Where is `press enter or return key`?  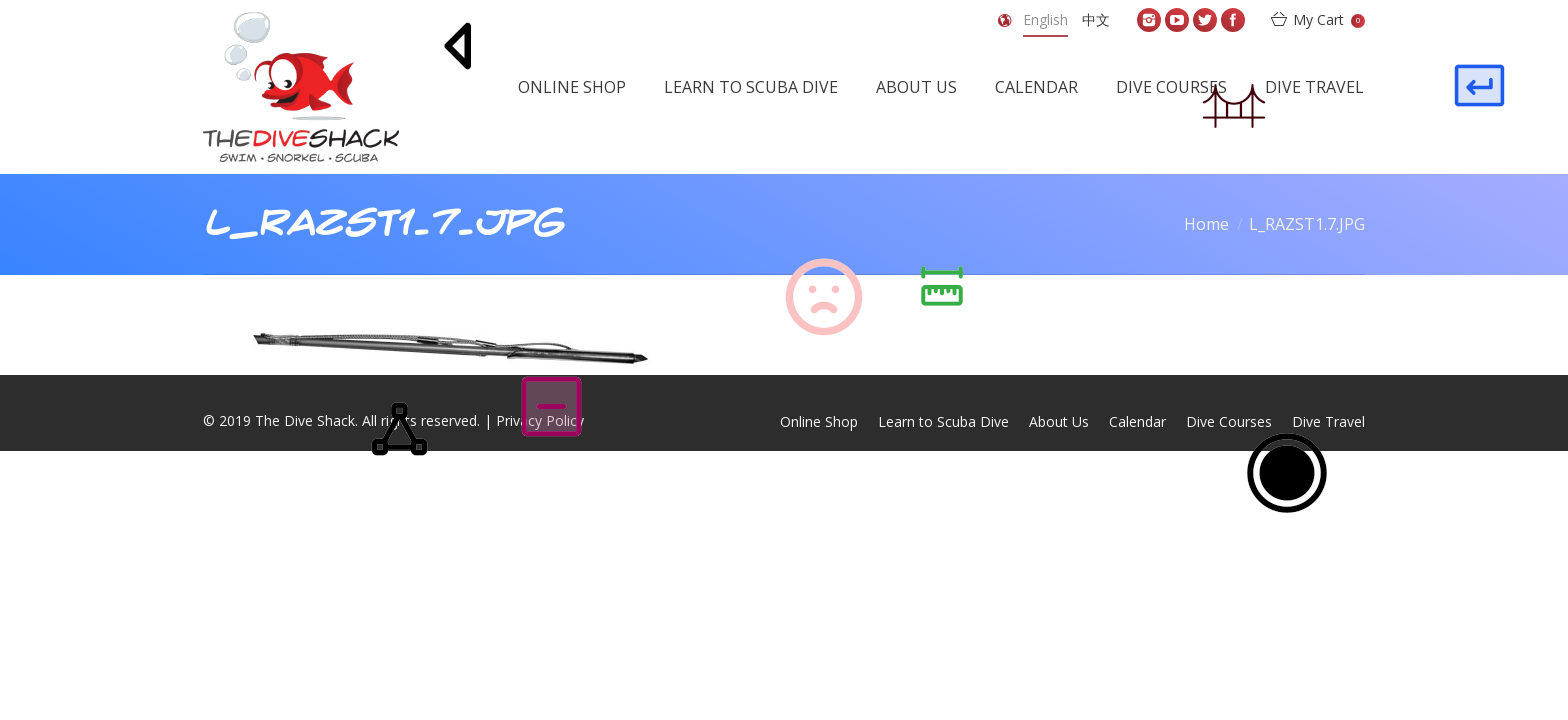 press enter or return key is located at coordinates (1479, 85).